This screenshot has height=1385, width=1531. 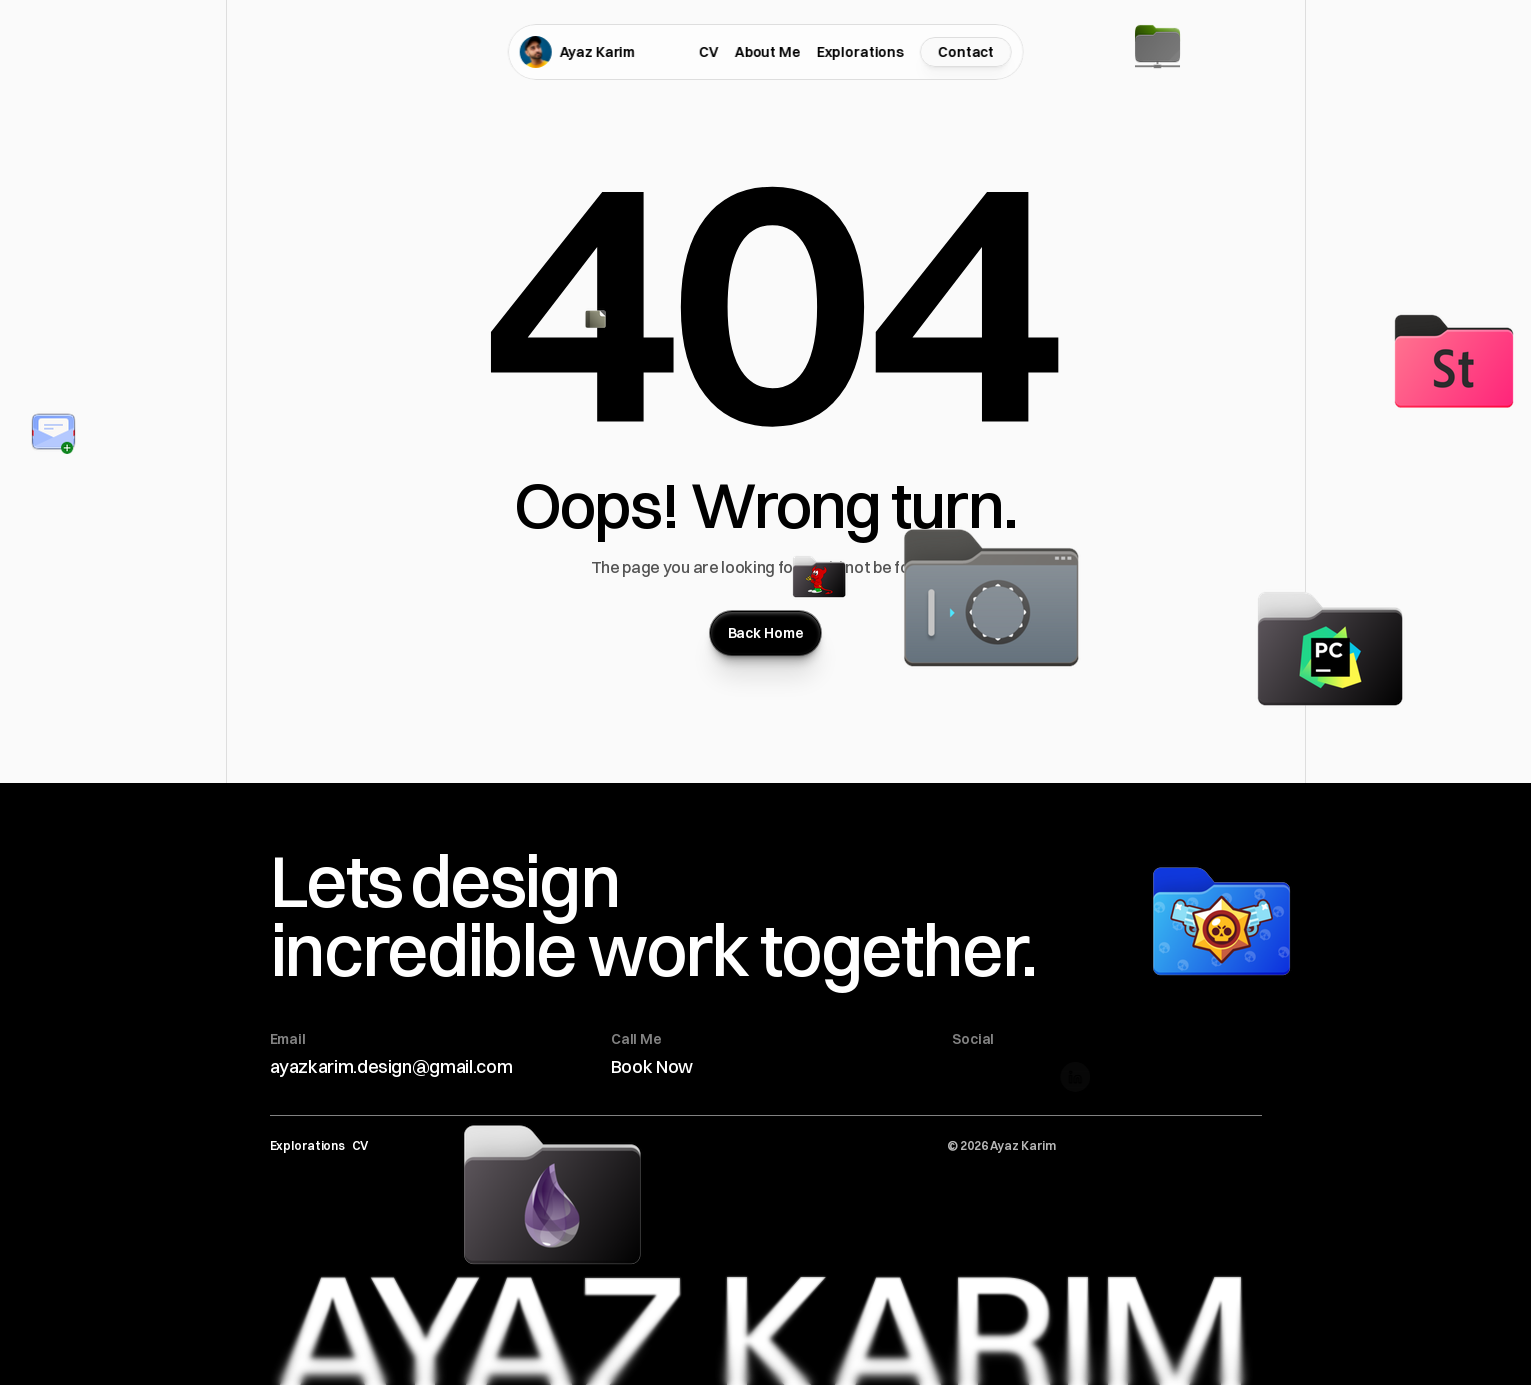 I want to click on open pycharm project folder, so click(x=1329, y=652).